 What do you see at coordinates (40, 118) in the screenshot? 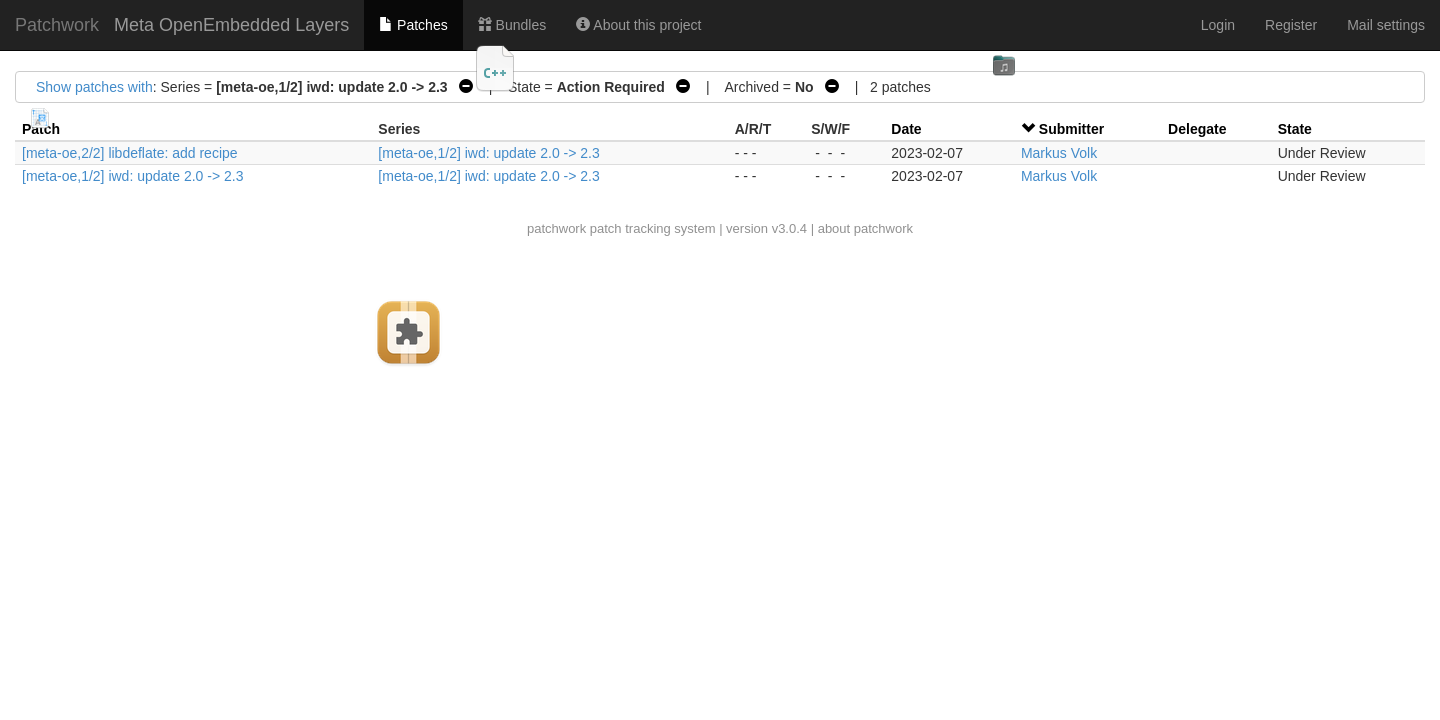
I see `a gettext translation template file (.pot)` at bounding box center [40, 118].